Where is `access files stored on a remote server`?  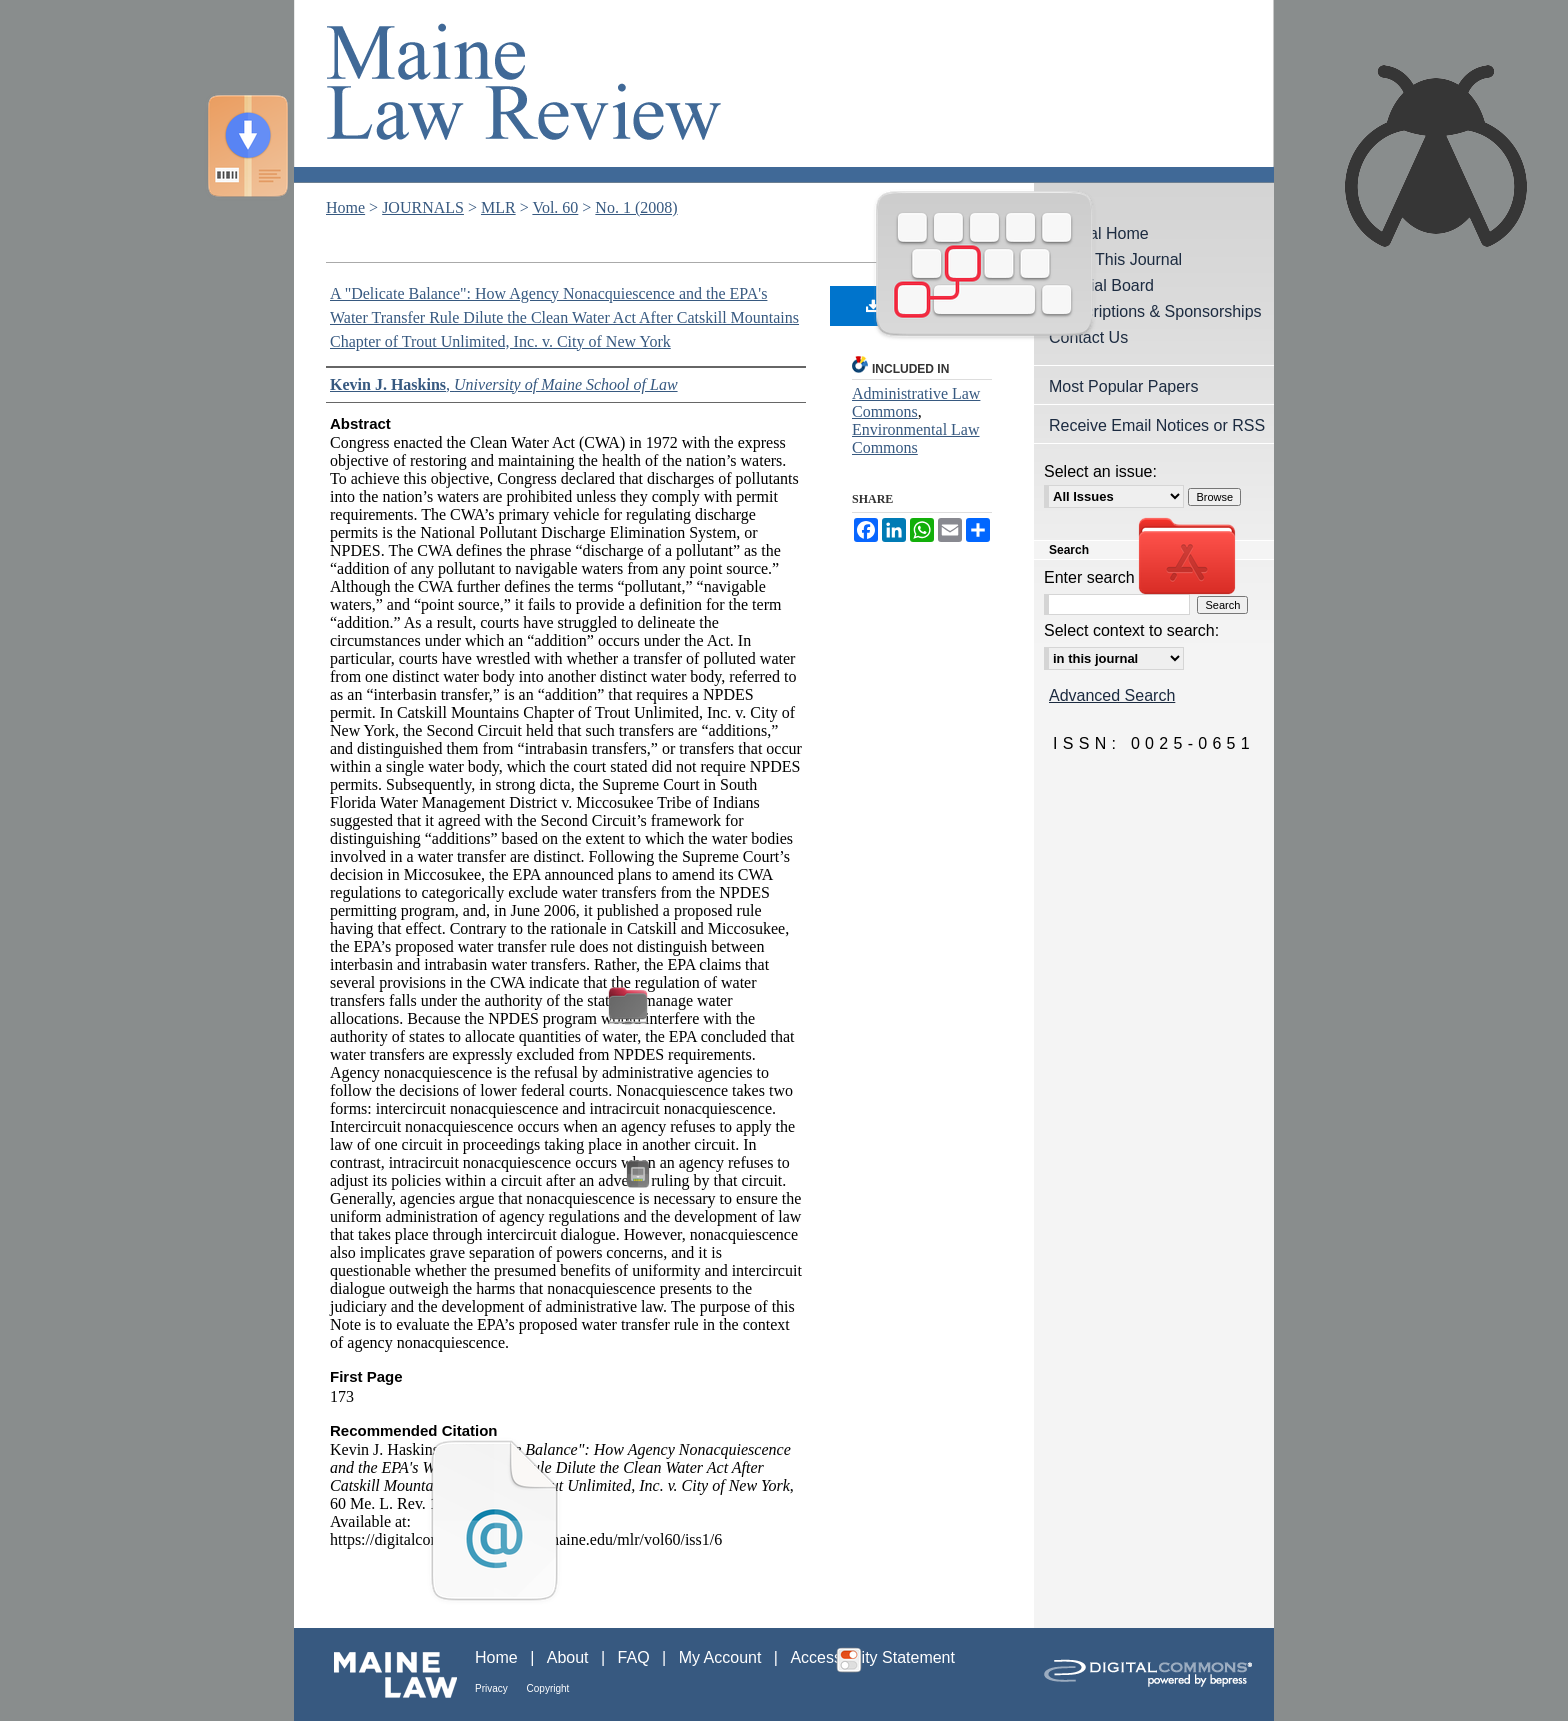
access files stored on a remote server is located at coordinates (628, 1005).